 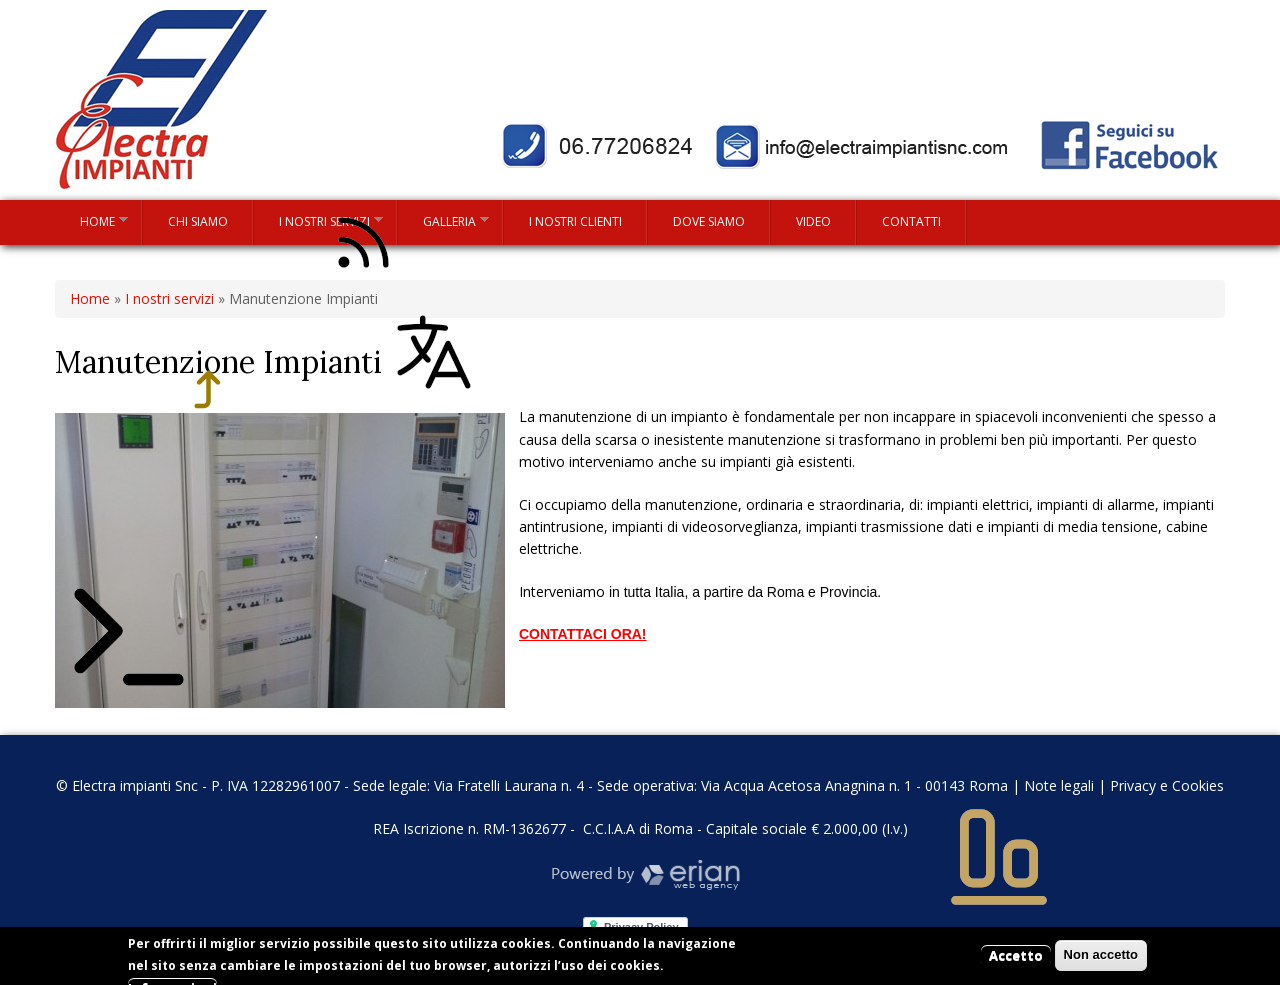 What do you see at coordinates (434, 352) in the screenshot?
I see `change language settings` at bounding box center [434, 352].